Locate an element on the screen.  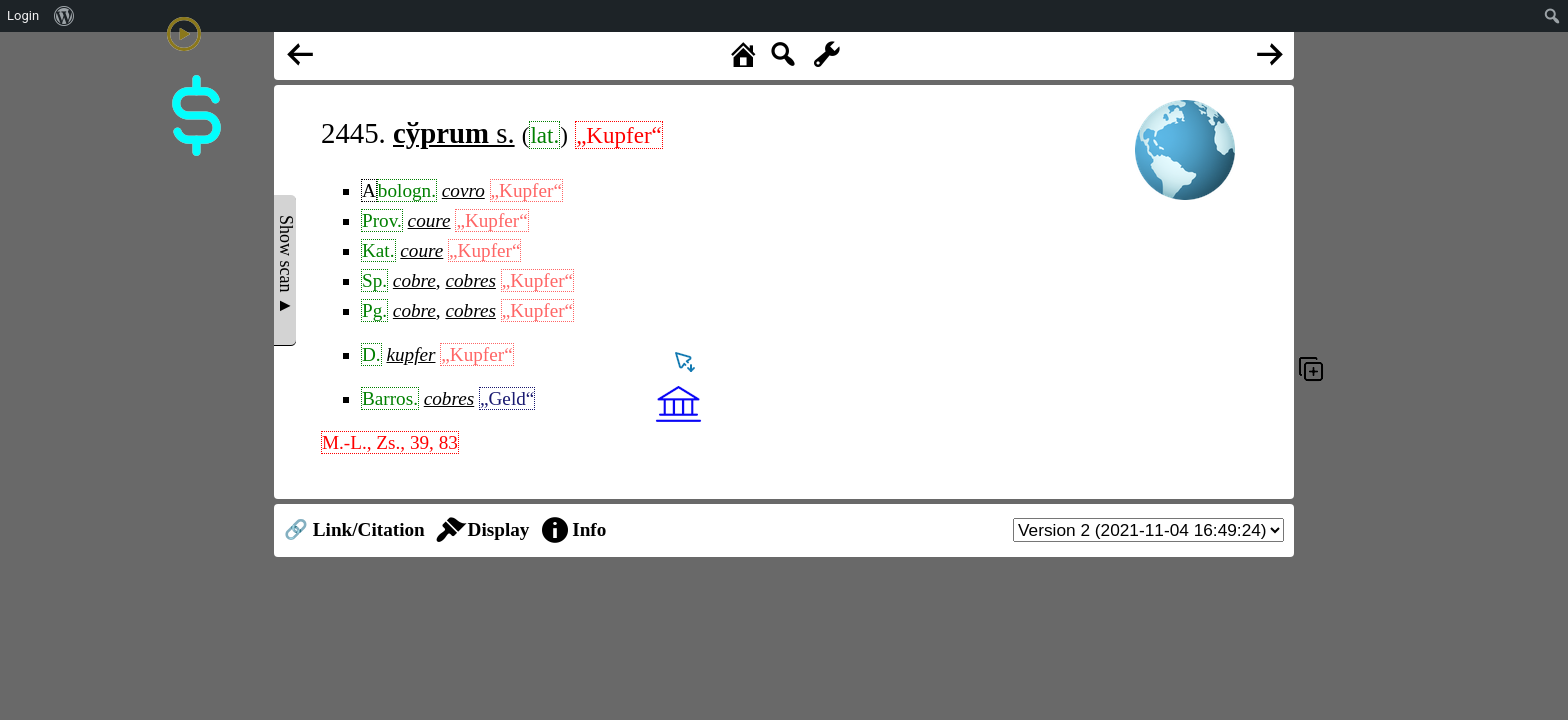
scroll or navigate downward is located at coordinates (684, 361).